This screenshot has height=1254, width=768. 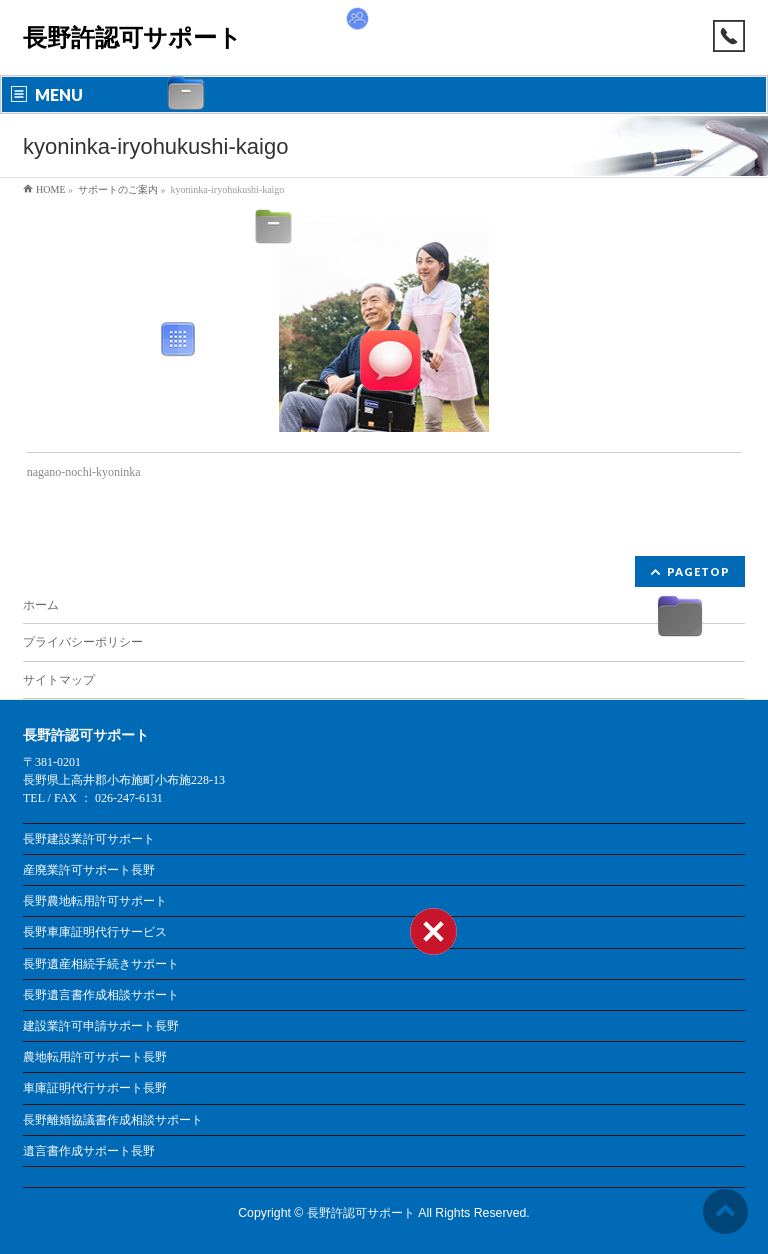 I want to click on open empathy messaging app, so click(x=390, y=360).